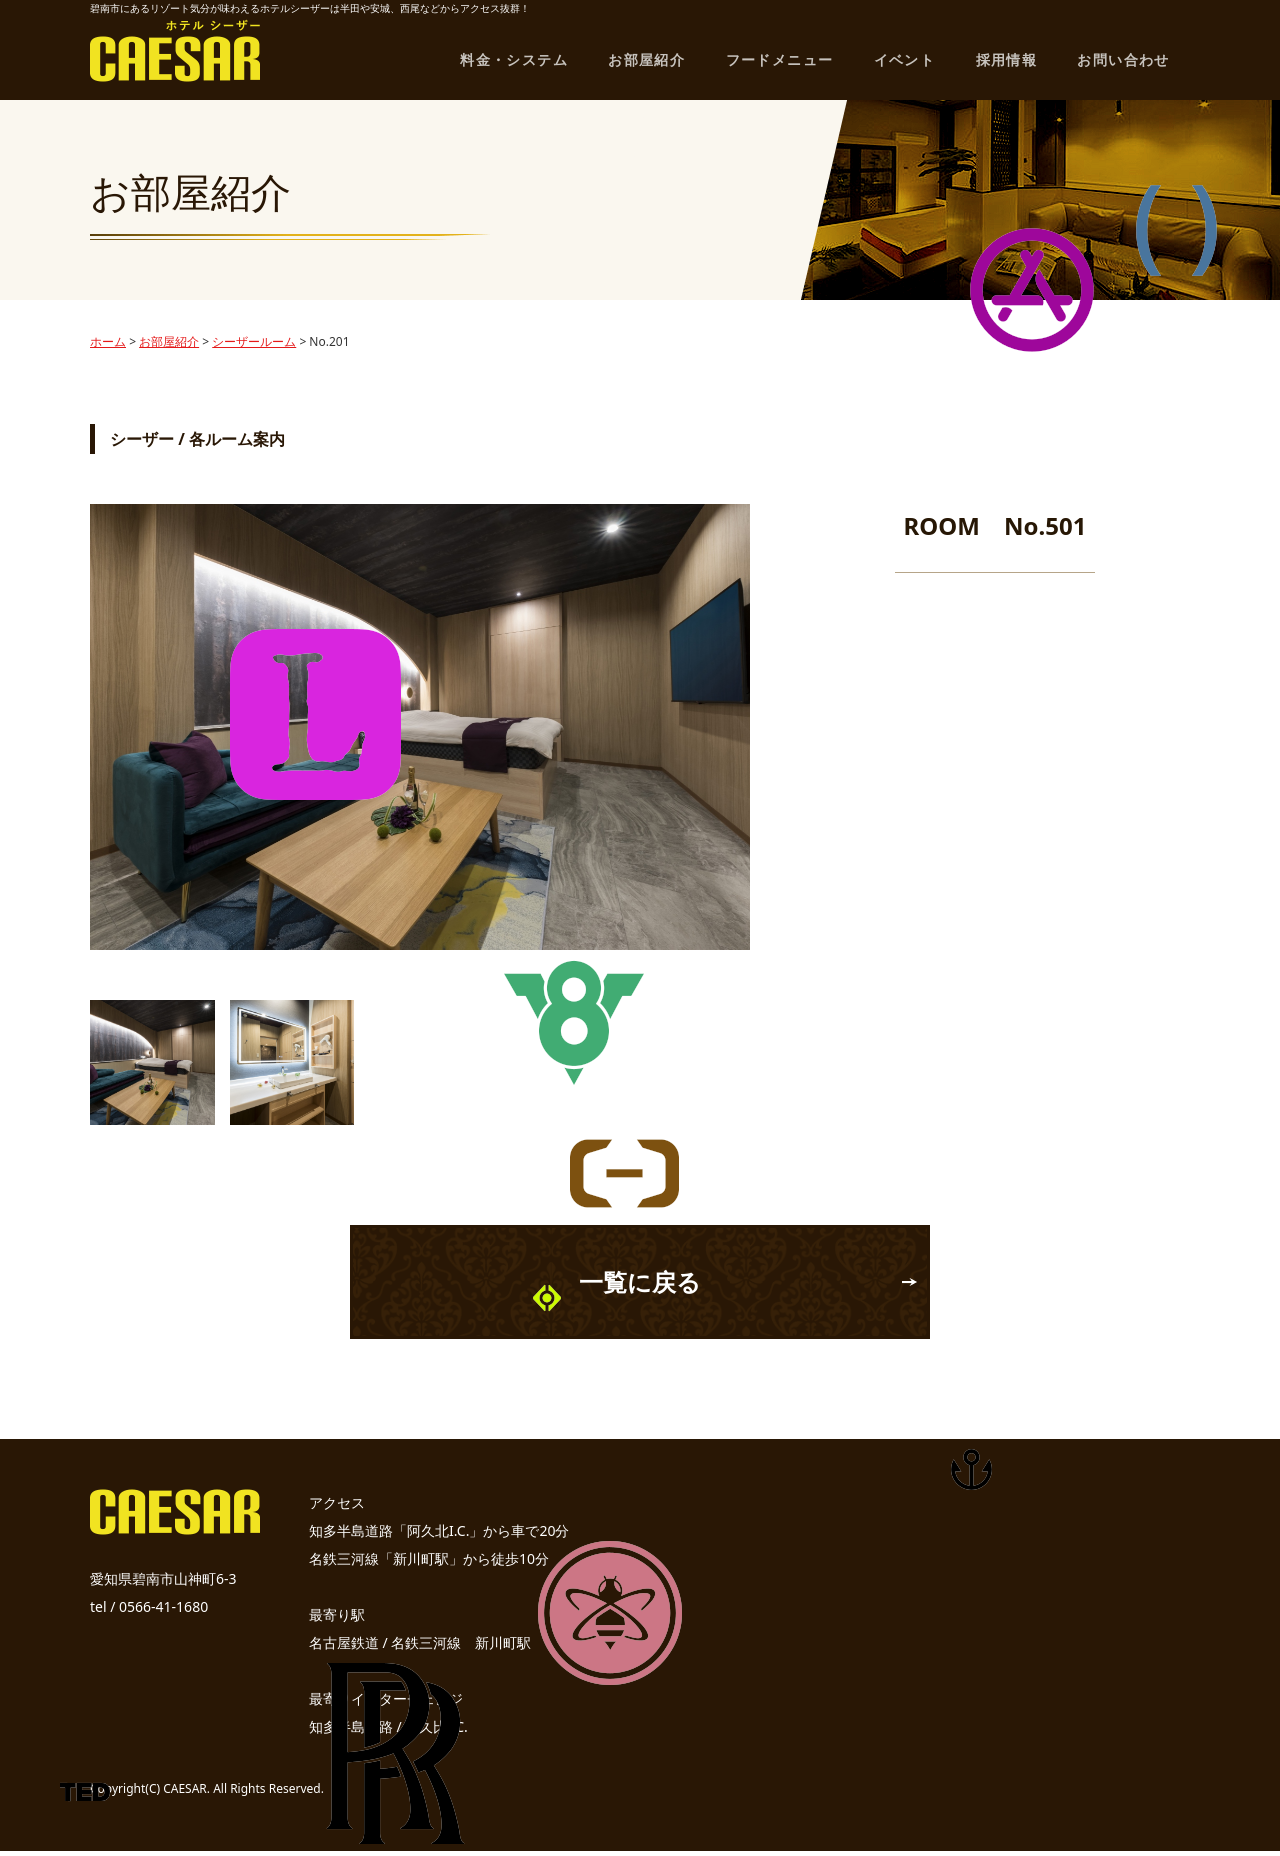 The image size is (1280, 1856). I want to click on open the TED app, so click(85, 1792).